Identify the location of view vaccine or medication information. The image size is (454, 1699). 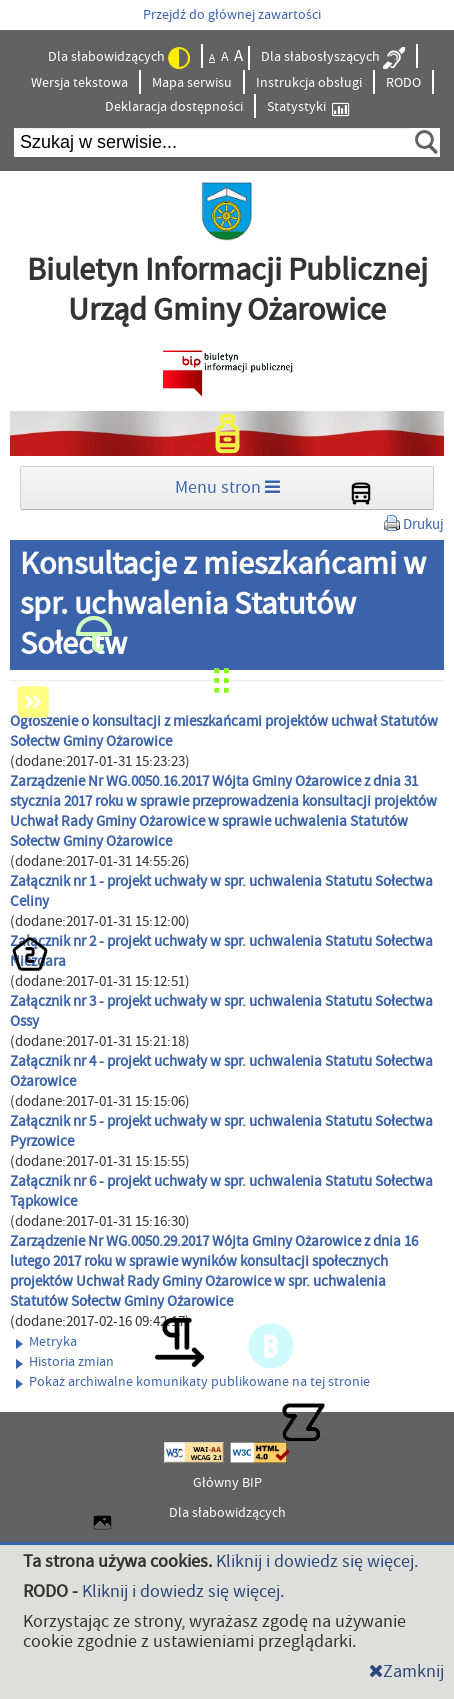
(227, 433).